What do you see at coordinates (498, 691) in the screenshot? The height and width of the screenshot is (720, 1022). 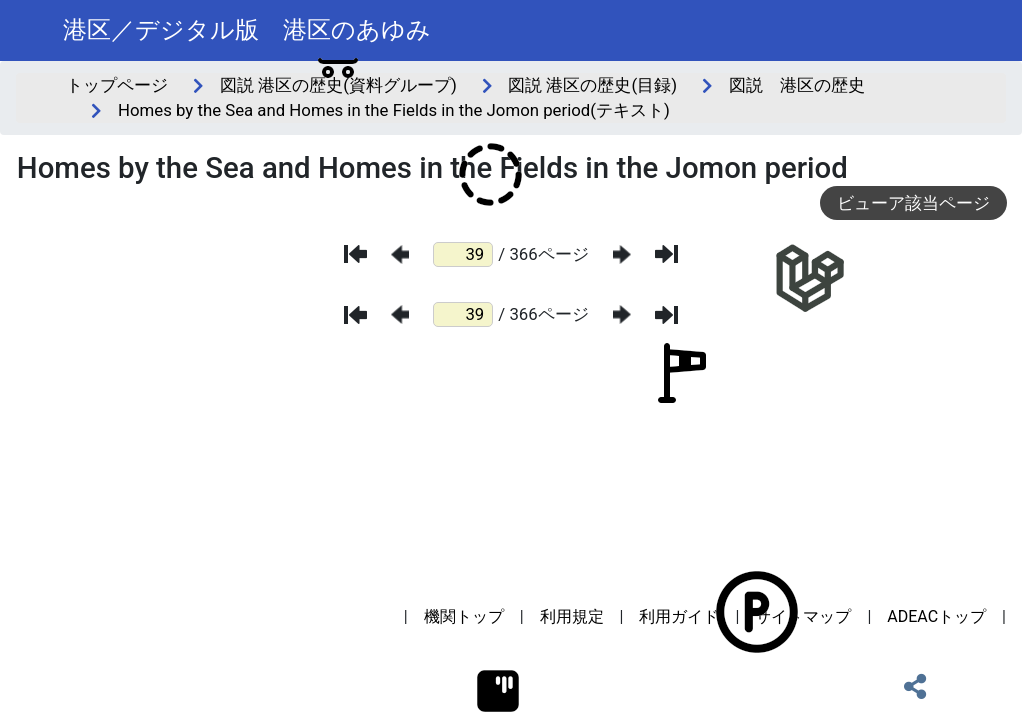 I see `align content to top-right corner` at bounding box center [498, 691].